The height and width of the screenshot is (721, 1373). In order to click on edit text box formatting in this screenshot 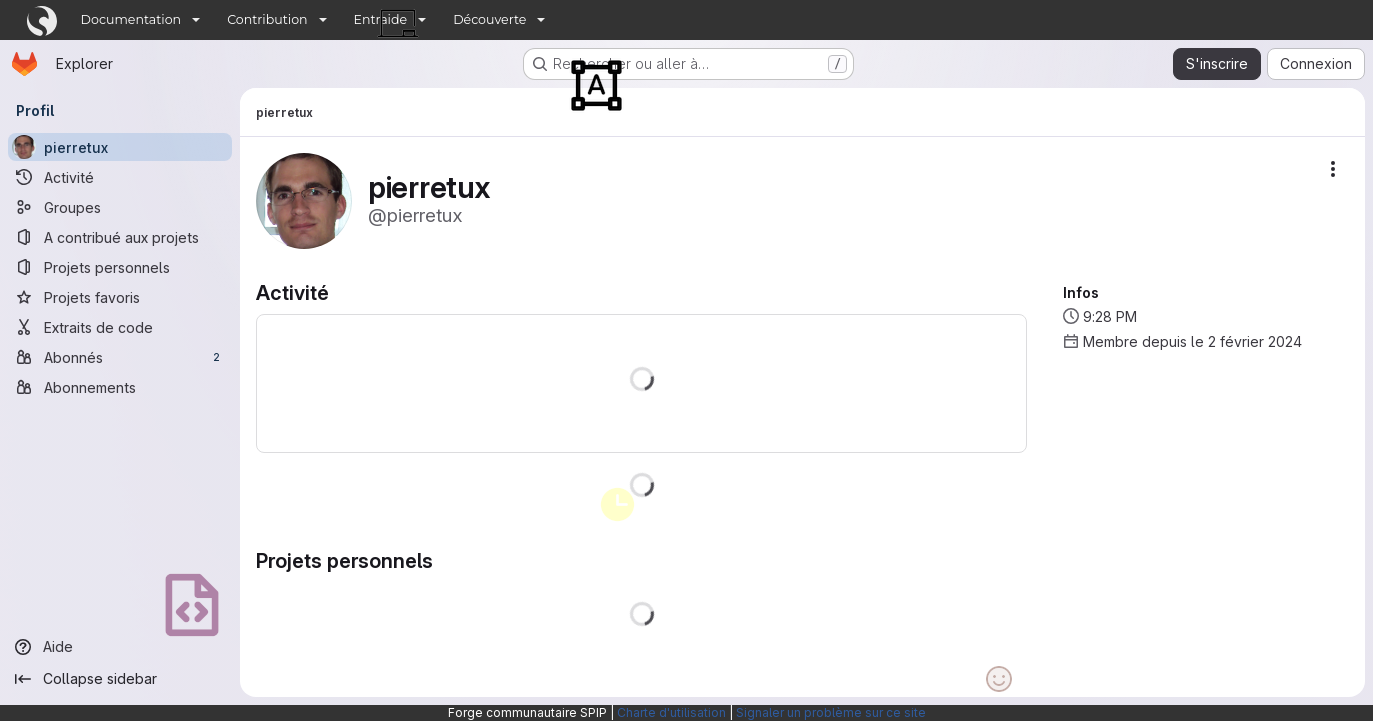, I will do `click(596, 85)`.